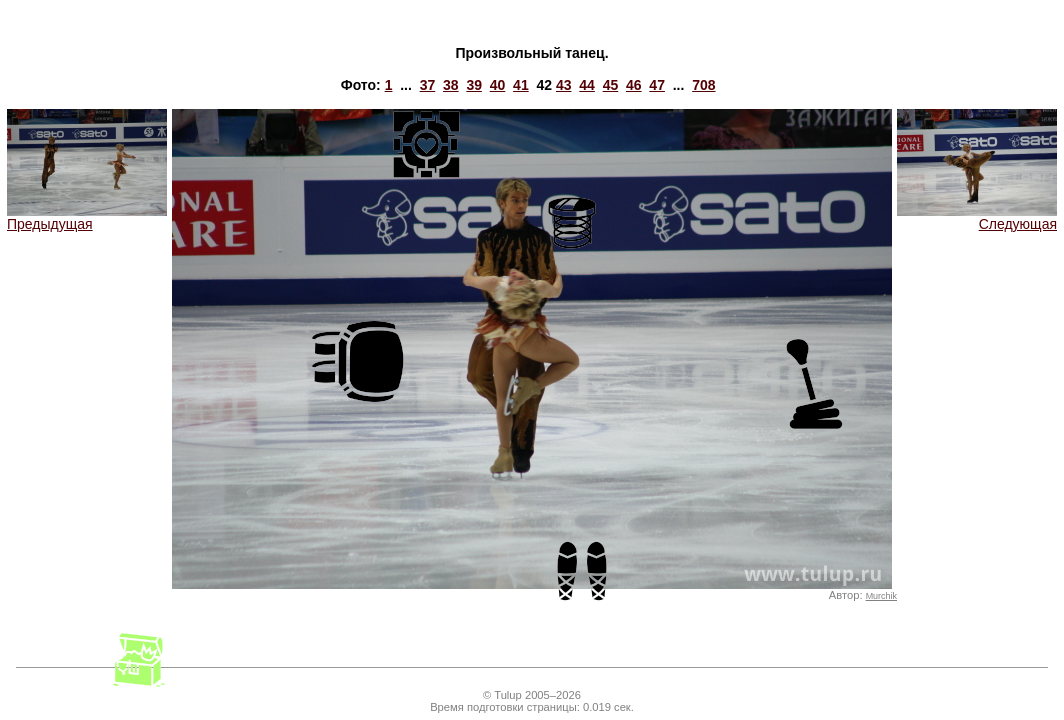 This screenshot has height=720, width=1064. I want to click on equip leg armor to your character, so click(582, 570).